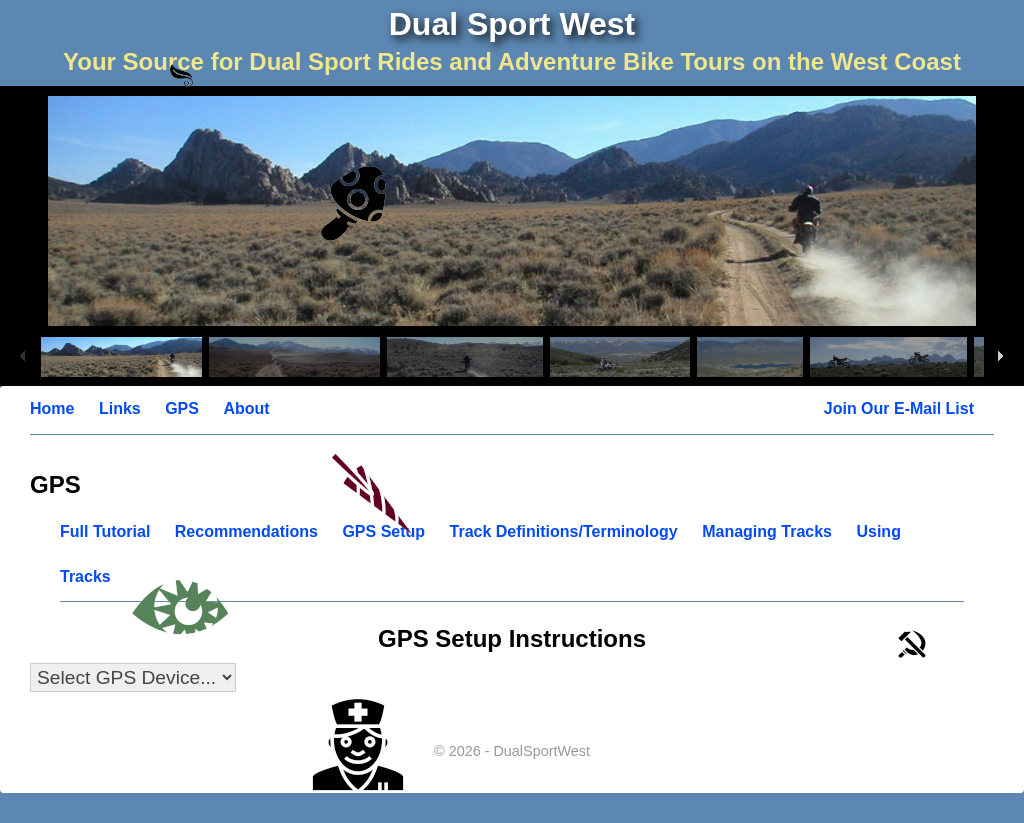  I want to click on indicates a special ability or enhanced vision power-up, so click(180, 612).